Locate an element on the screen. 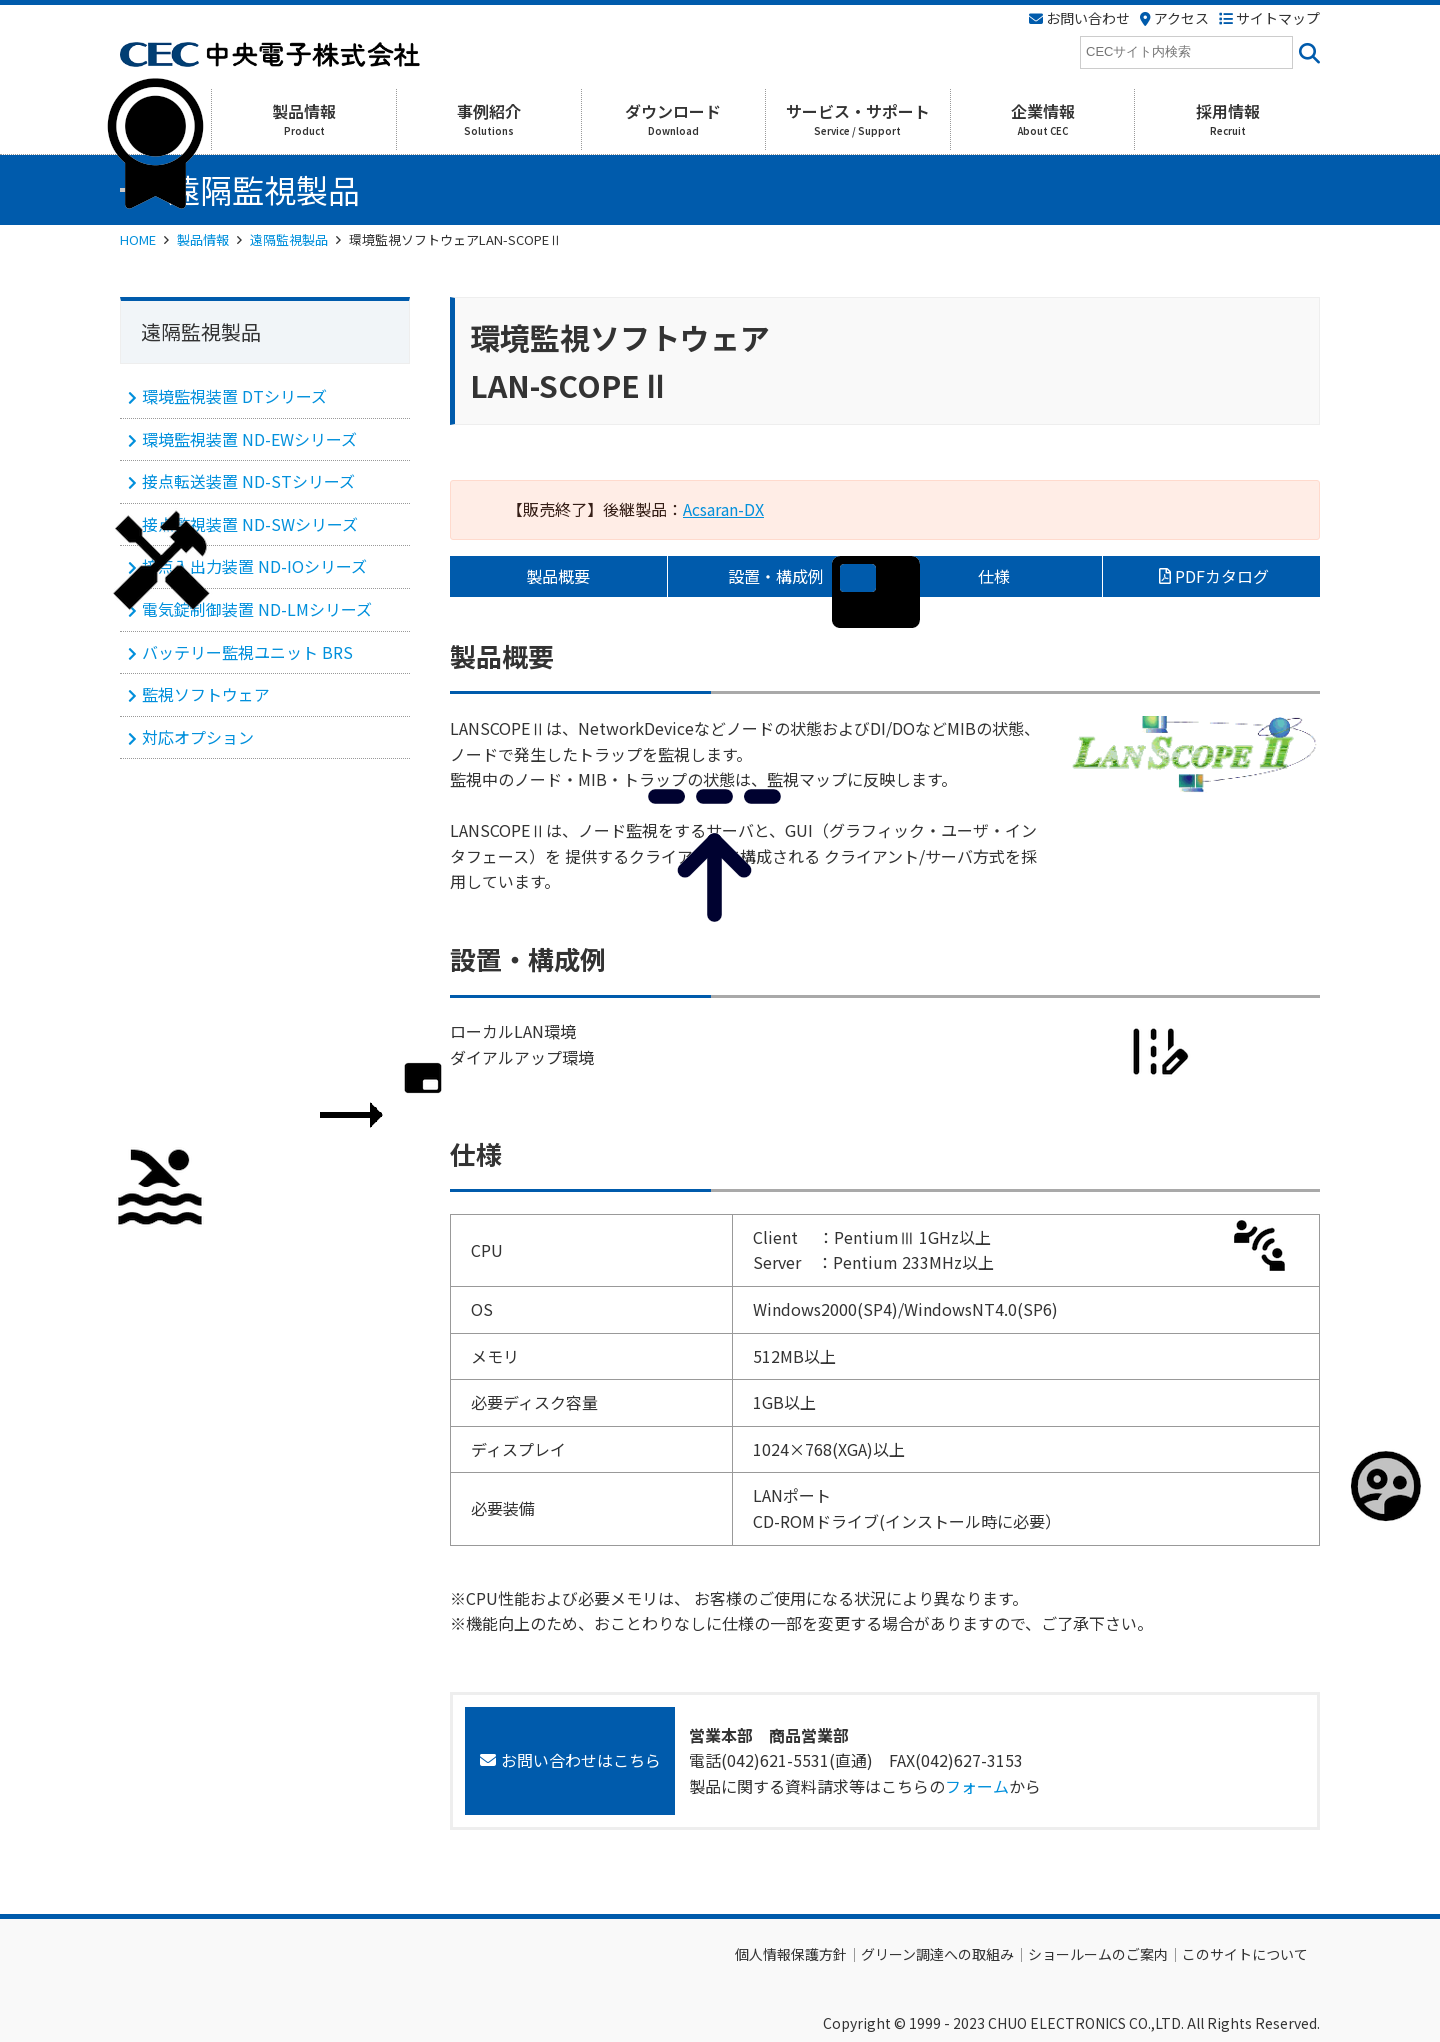 The image size is (1440, 2042). add a watermark or branding overlay to content is located at coordinates (423, 1078).